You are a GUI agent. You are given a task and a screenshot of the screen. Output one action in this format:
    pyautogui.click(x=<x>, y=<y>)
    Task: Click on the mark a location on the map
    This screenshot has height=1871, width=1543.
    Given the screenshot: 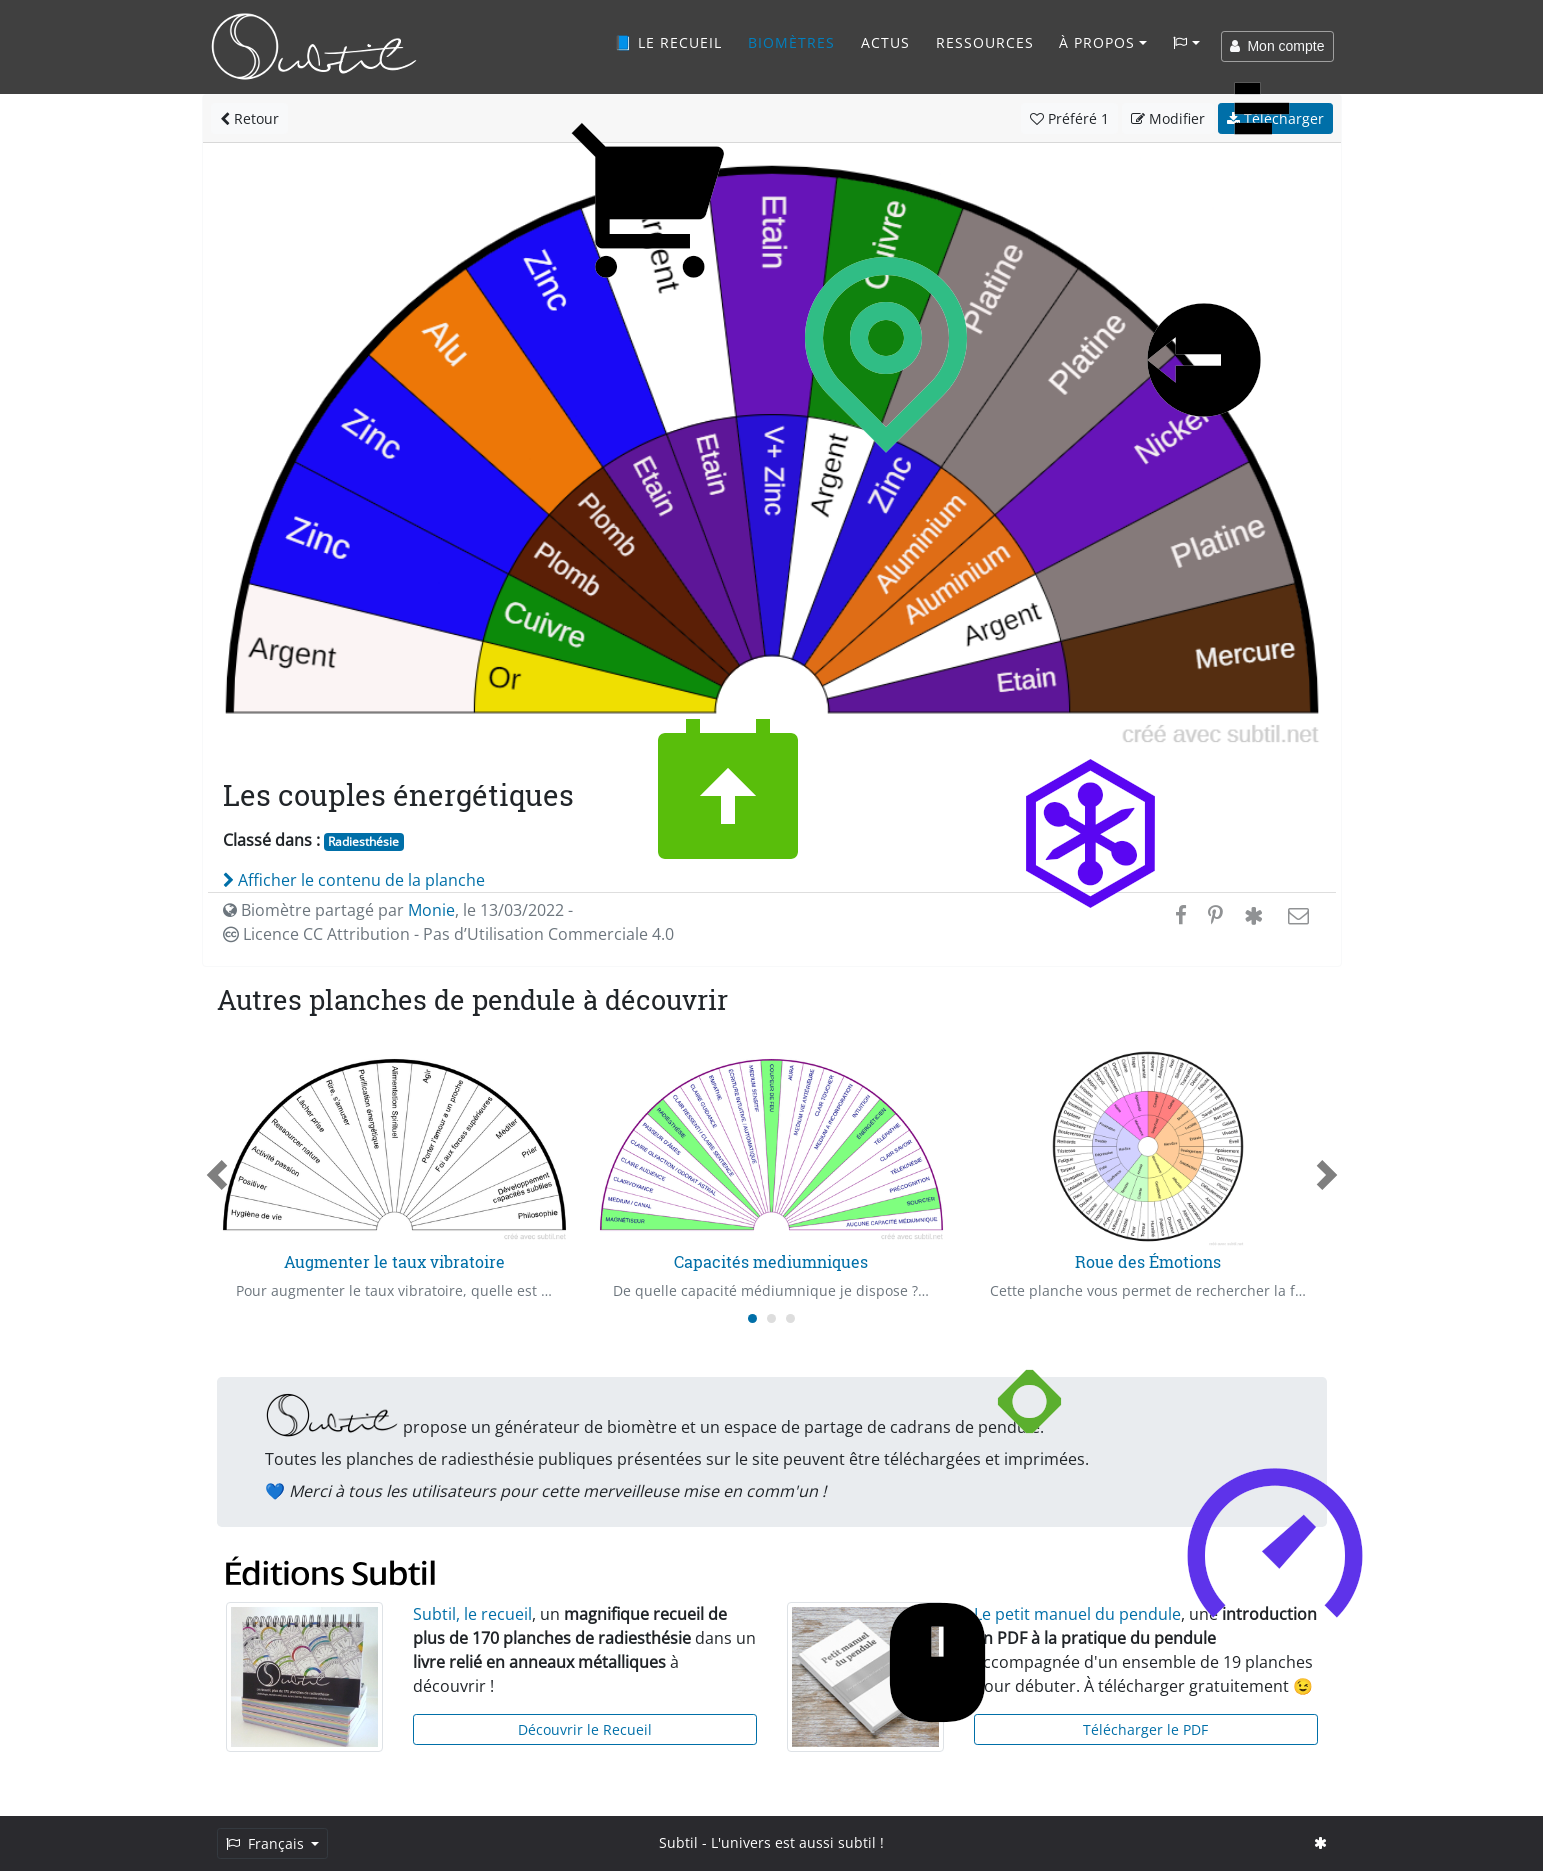 What is the action you would take?
    pyautogui.click(x=886, y=347)
    